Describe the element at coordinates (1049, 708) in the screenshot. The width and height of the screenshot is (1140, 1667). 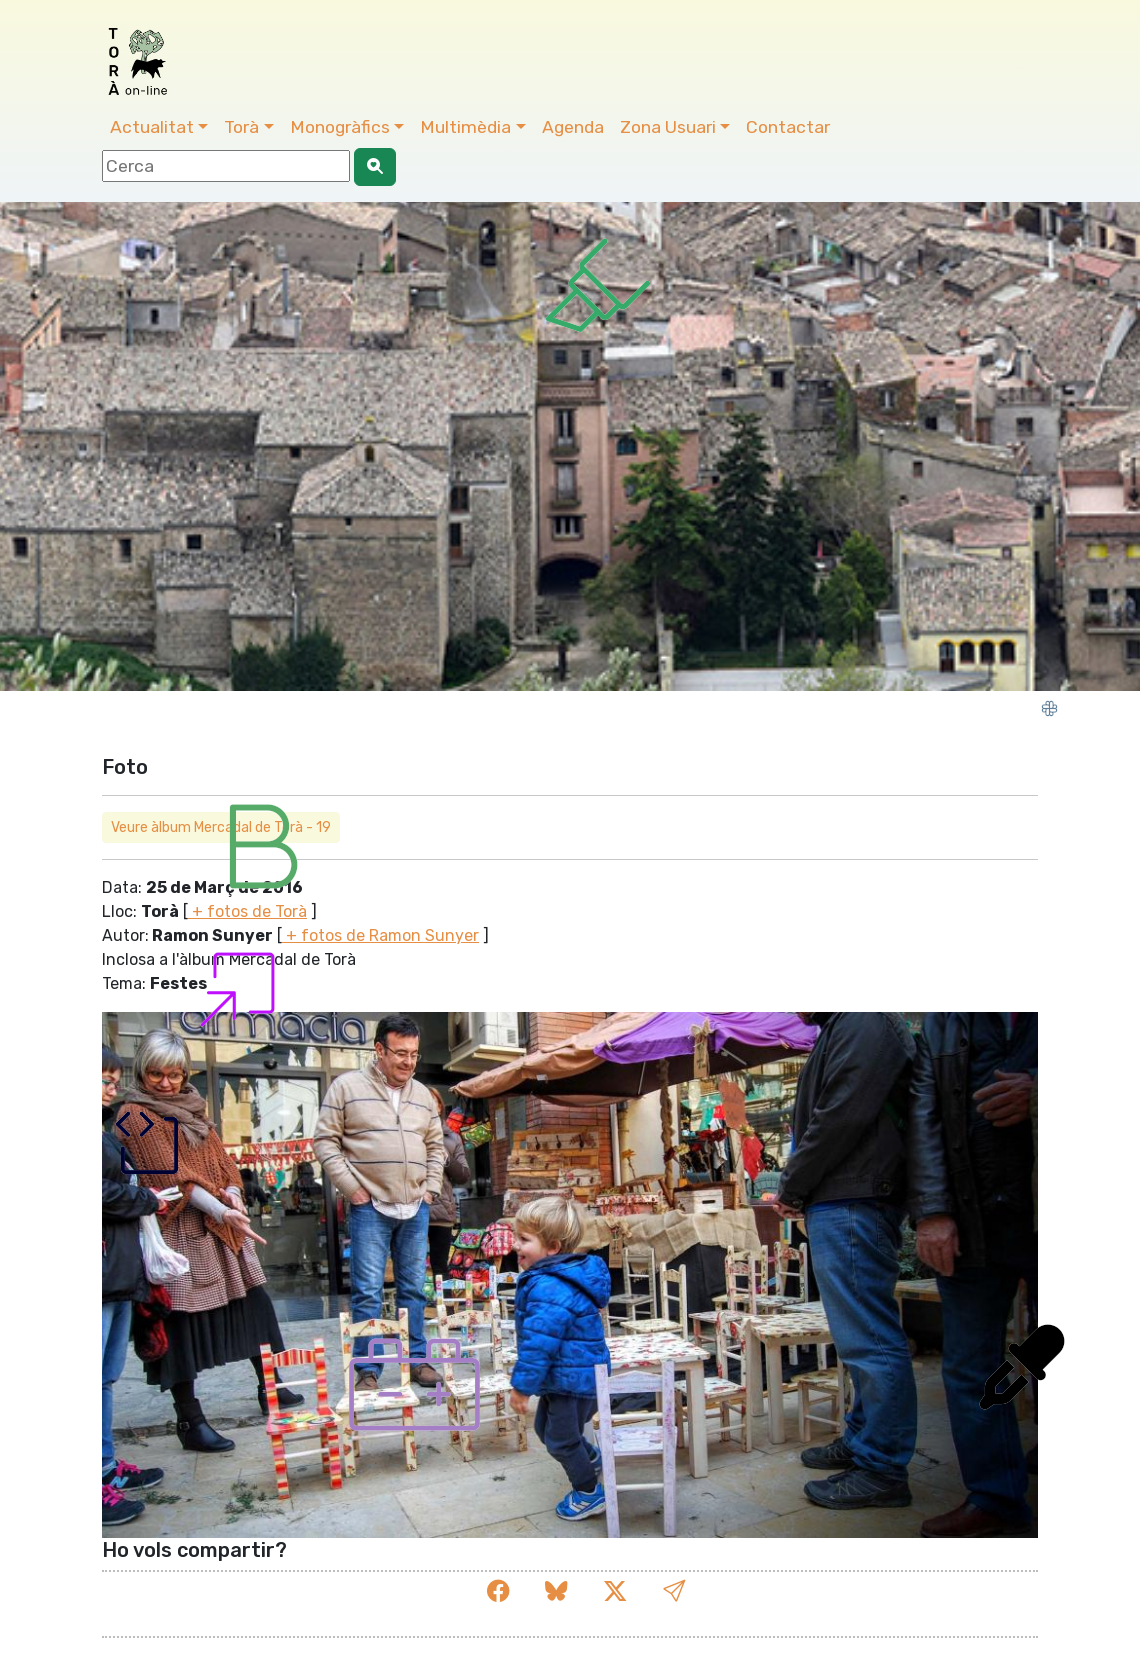
I see `open slack messaging app` at that location.